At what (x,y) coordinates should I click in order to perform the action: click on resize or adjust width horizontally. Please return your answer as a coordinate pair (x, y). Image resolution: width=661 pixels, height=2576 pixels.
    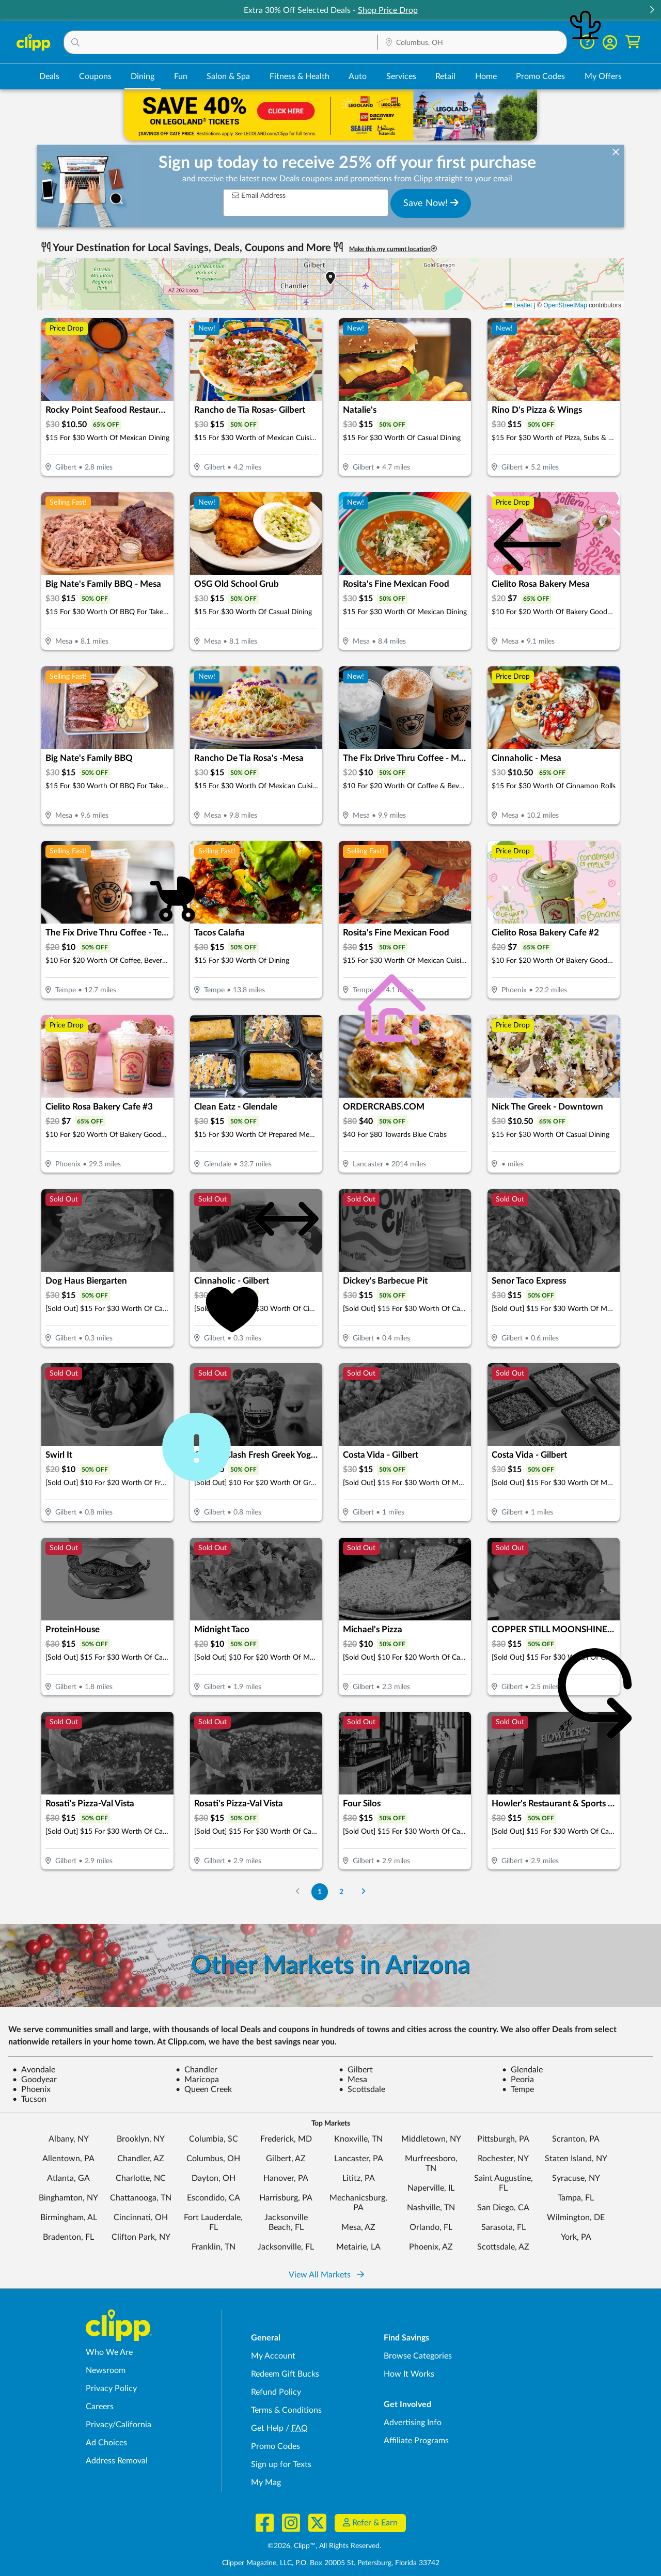
    Looking at the image, I should click on (286, 1220).